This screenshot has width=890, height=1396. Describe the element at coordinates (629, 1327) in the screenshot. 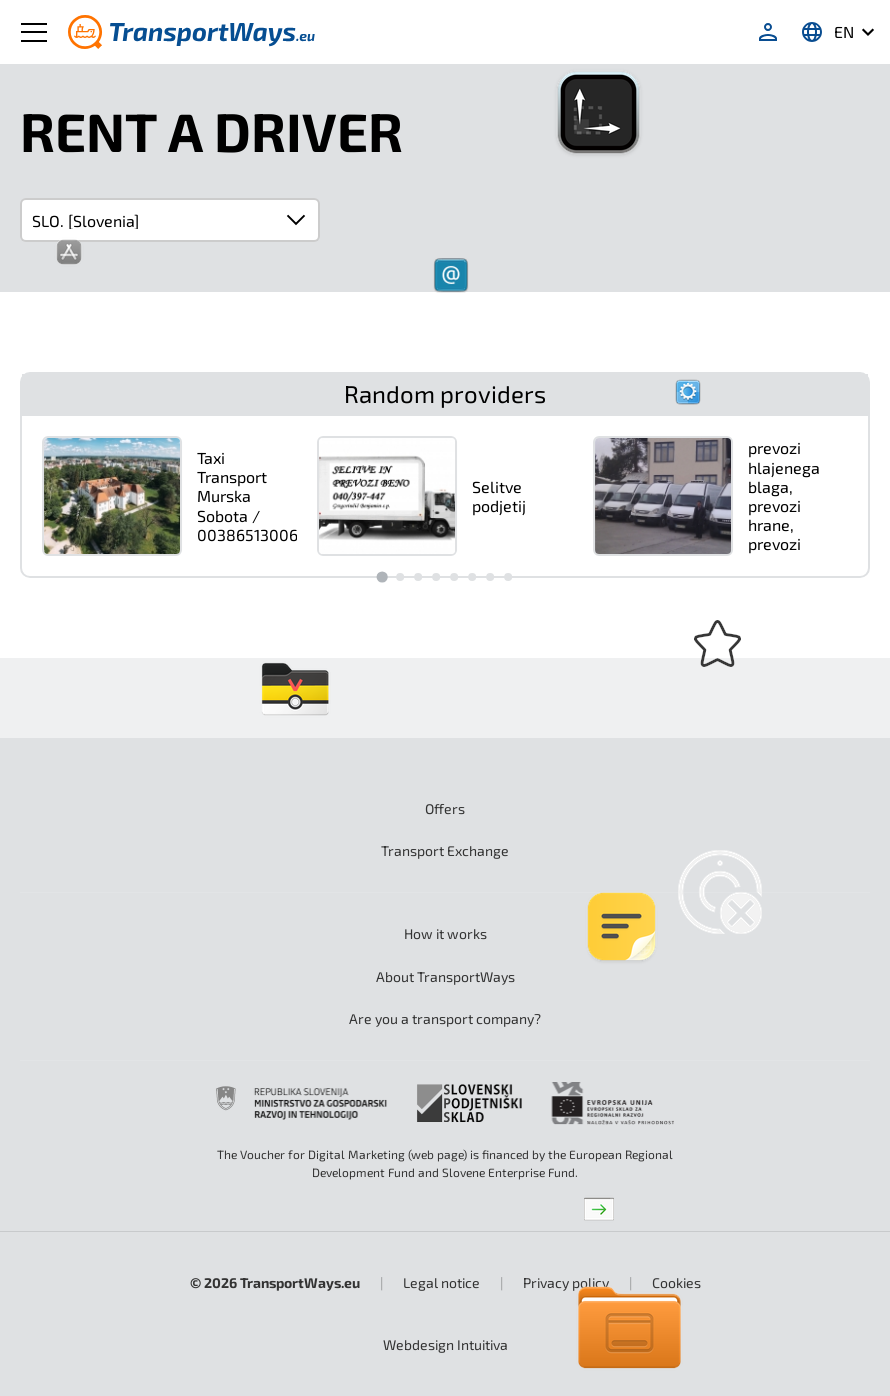

I see `open desktop folder` at that location.